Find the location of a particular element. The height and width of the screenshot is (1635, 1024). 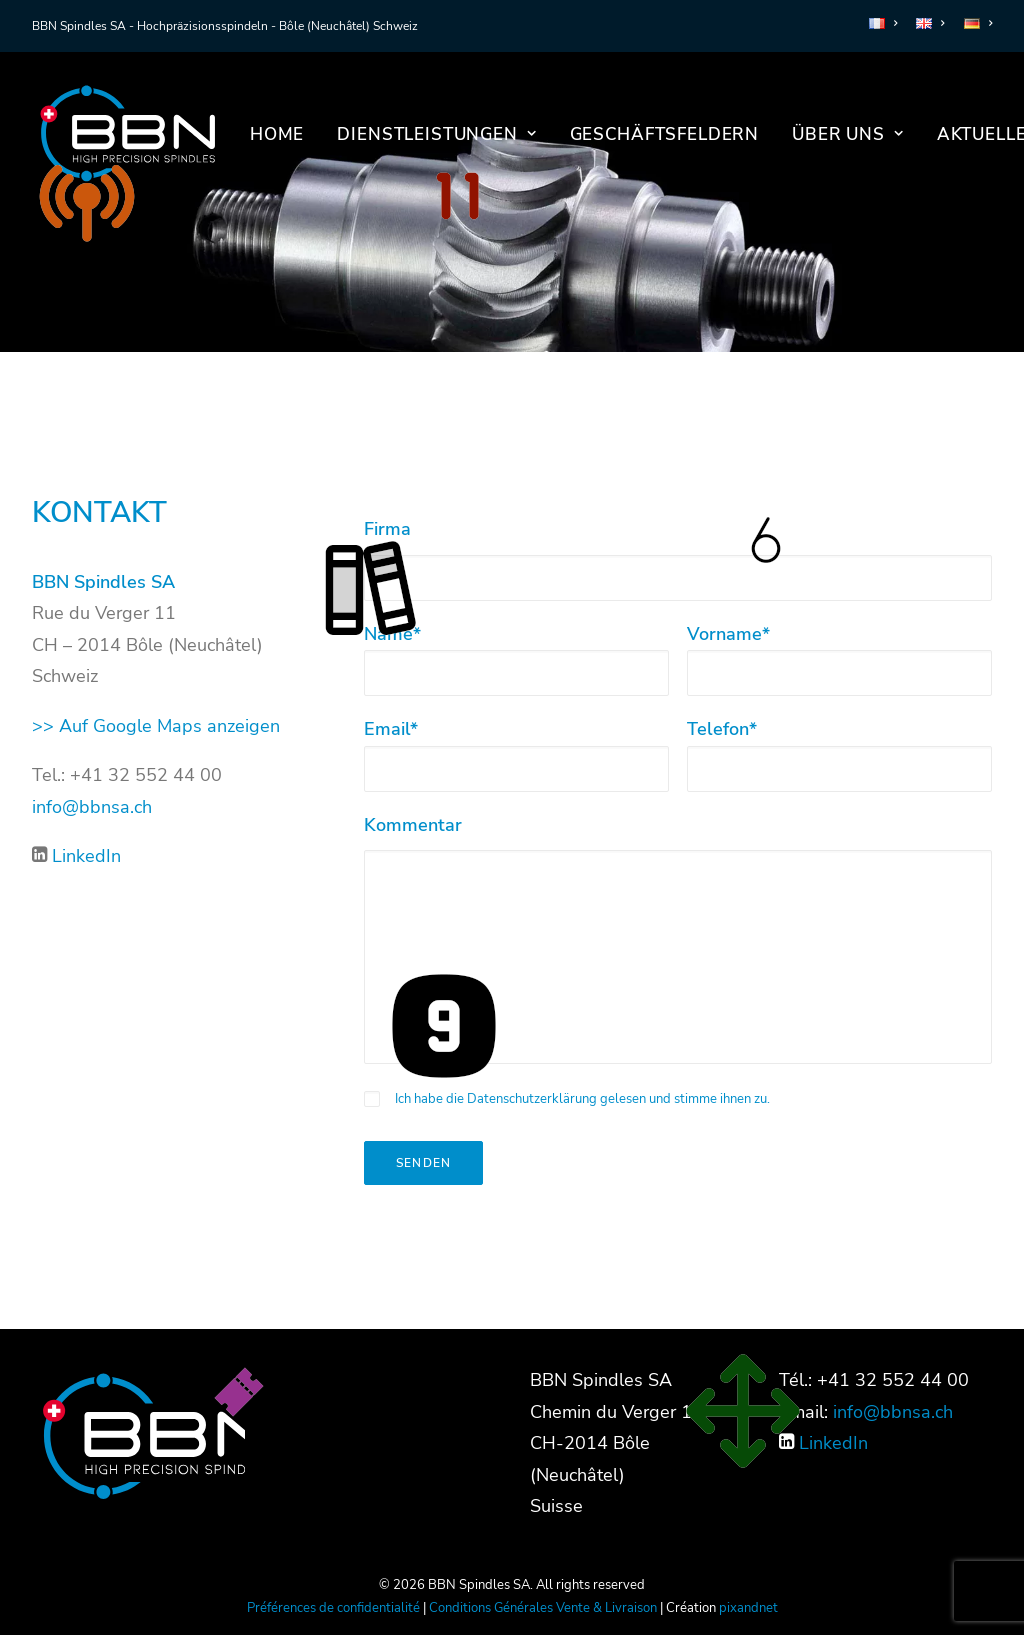

move or reposition an element is located at coordinates (743, 1411).